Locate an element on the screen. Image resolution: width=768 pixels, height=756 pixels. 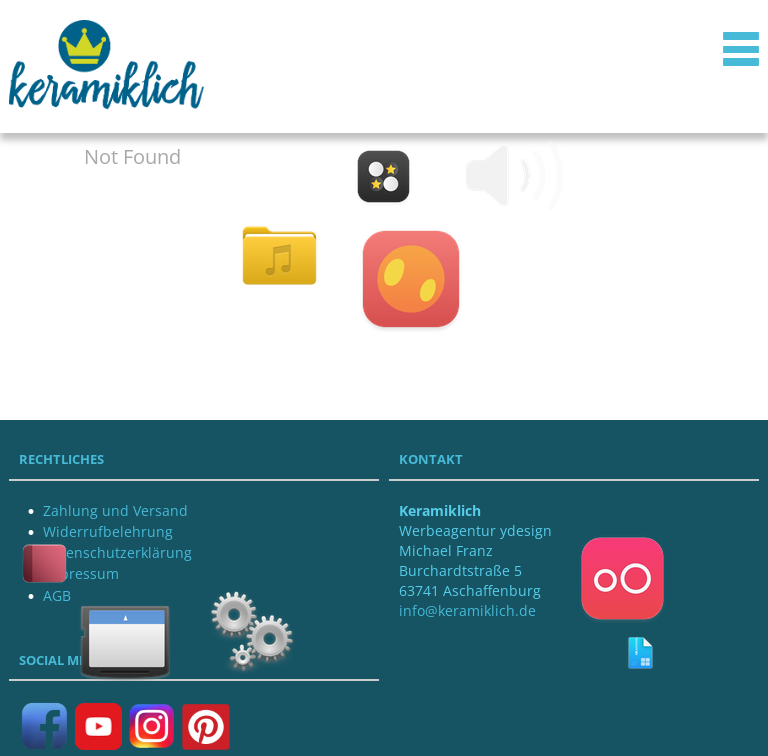
launch iagno reversi board game is located at coordinates (383, 176).